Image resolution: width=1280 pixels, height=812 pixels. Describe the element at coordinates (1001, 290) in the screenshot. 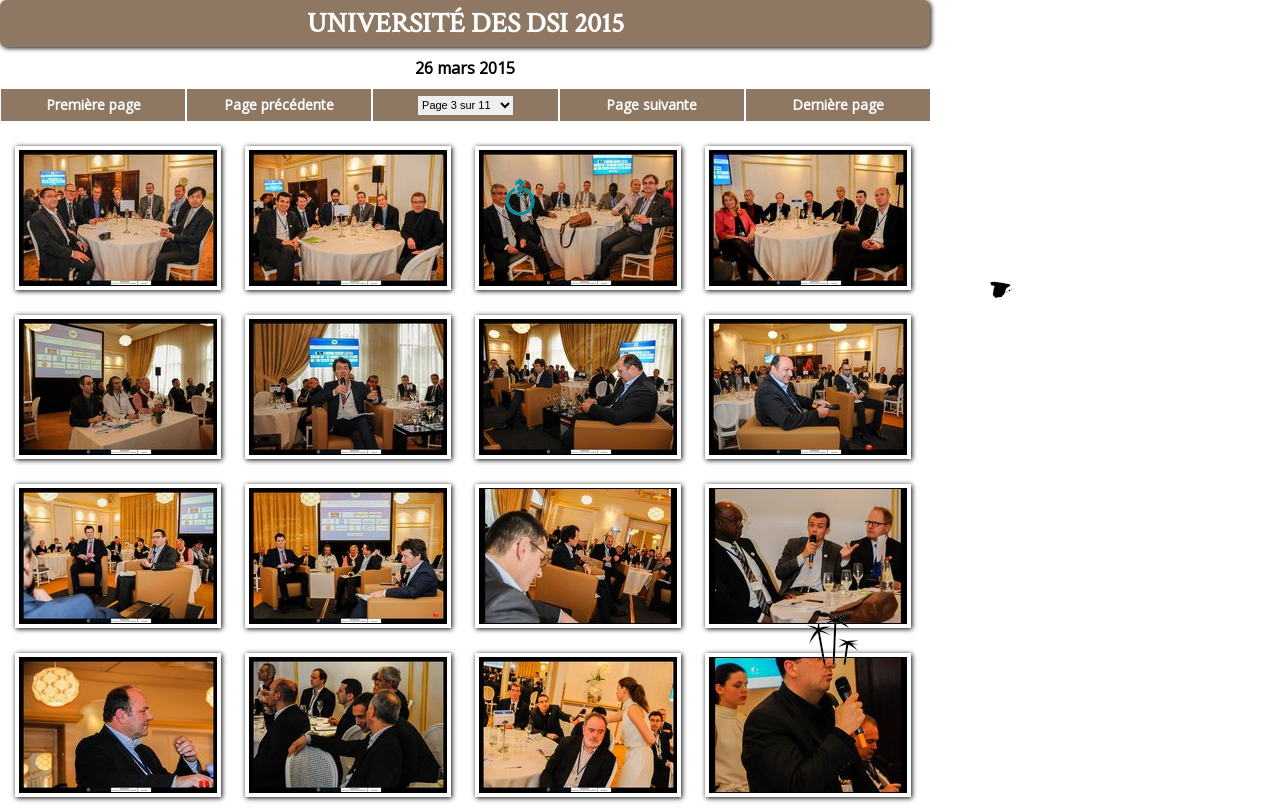

I see `select spain as your country or region` at that location.